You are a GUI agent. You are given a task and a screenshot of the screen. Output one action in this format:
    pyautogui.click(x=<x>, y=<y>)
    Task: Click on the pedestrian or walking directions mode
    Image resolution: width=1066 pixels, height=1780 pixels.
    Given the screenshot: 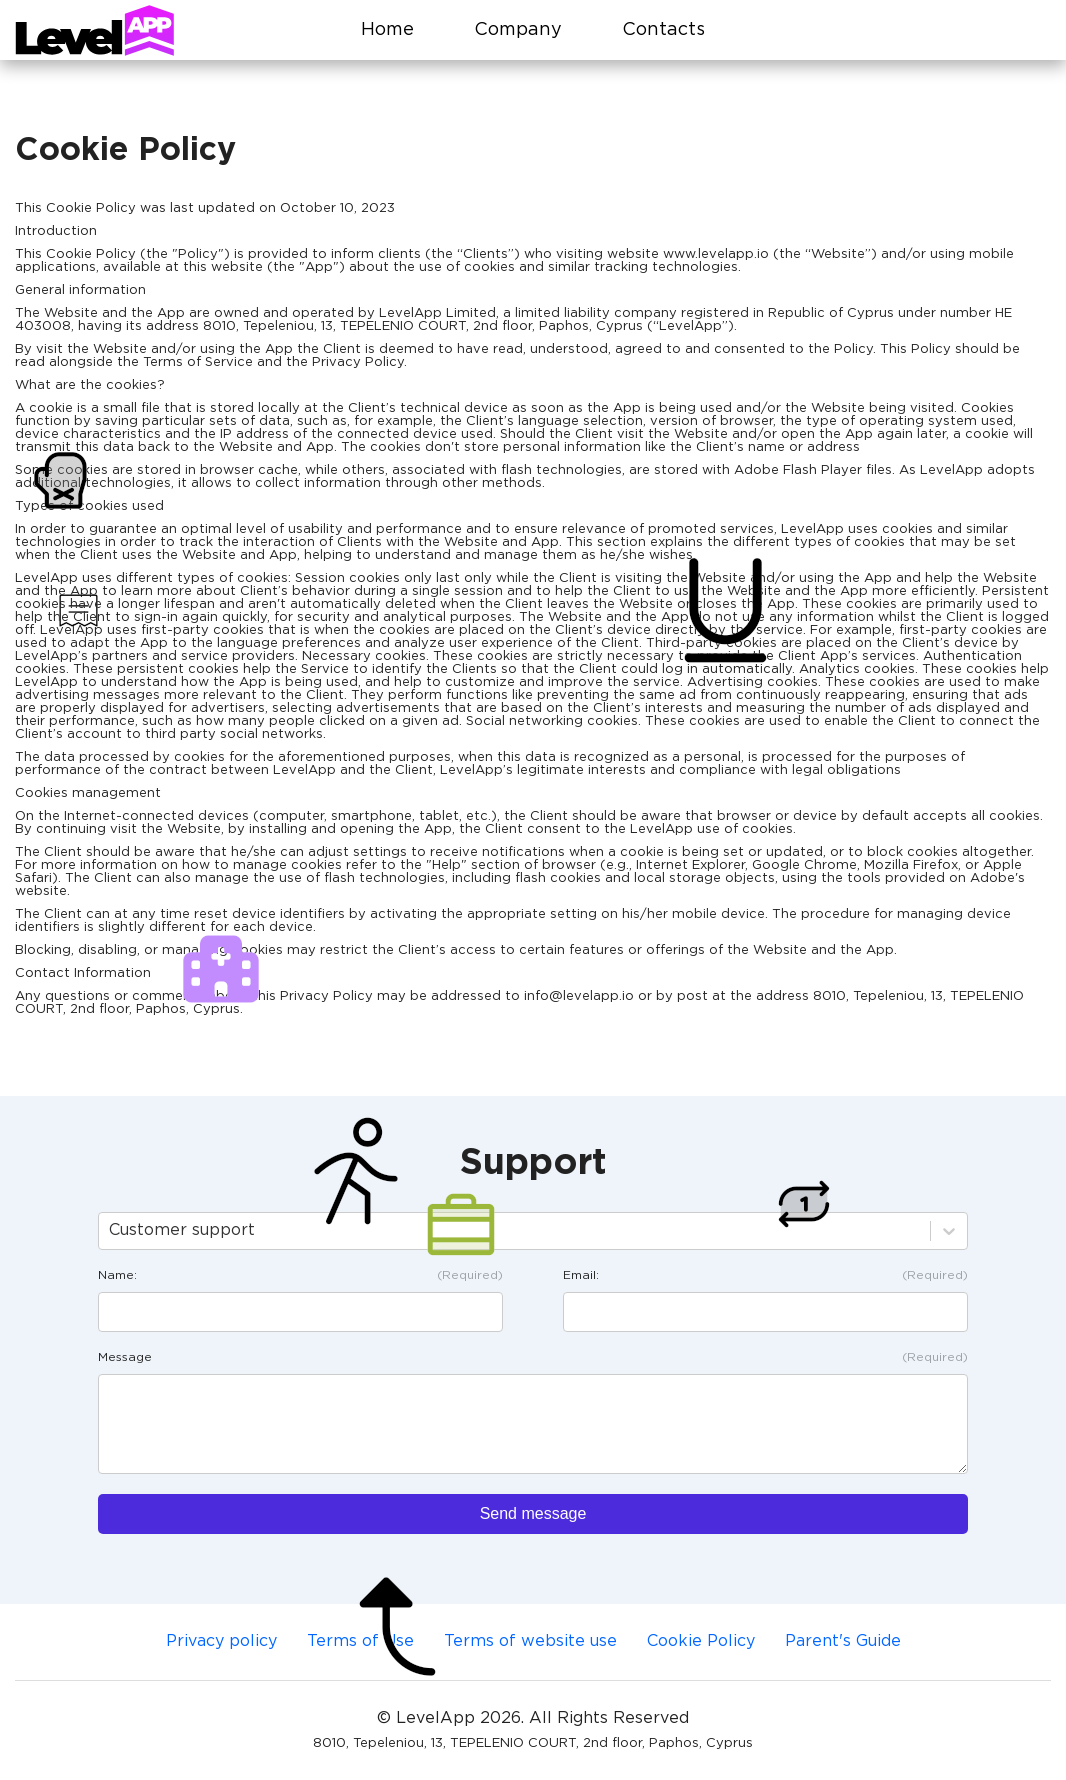 What is the action you would take?
    pyautogui.click(x=356, y=1171)
    